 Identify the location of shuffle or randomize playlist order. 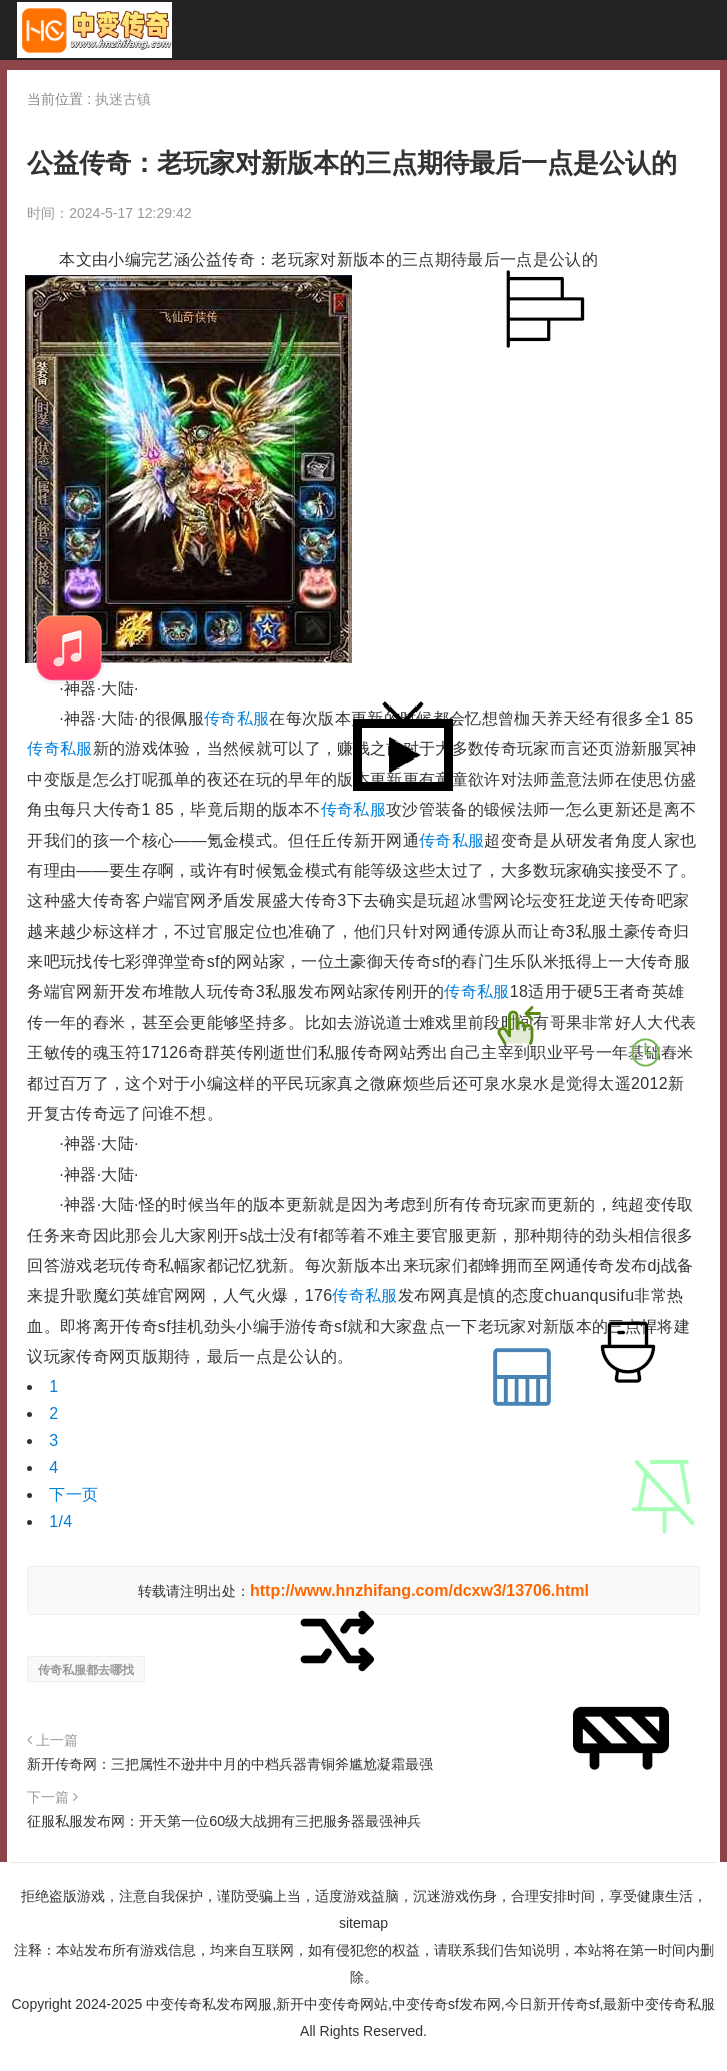
(336, 1641).